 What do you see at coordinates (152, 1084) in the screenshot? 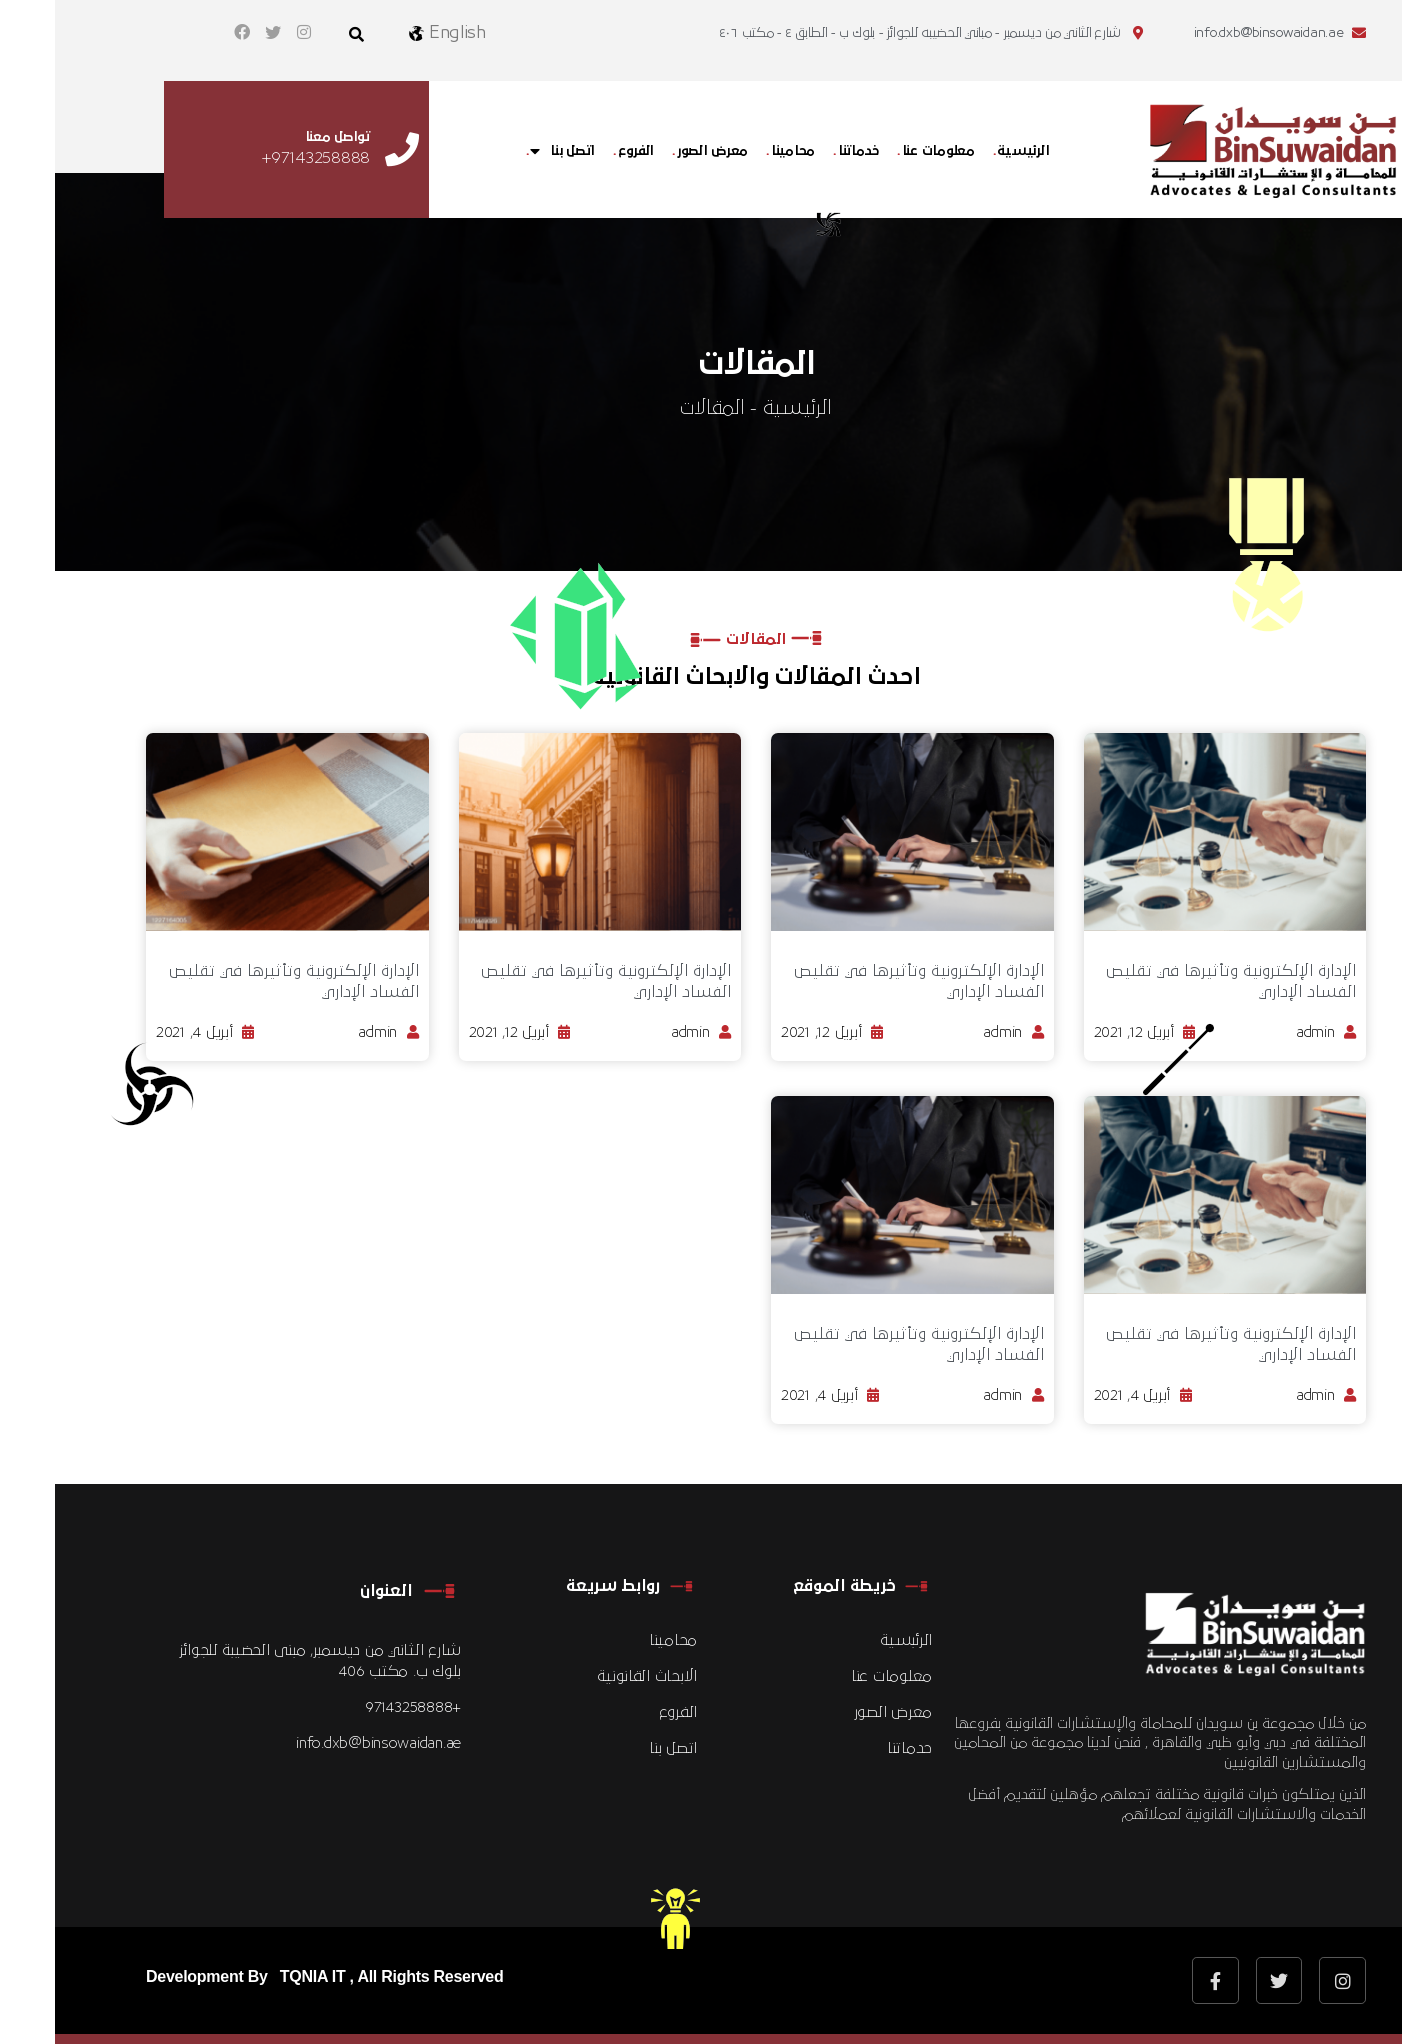
I see `activate health regeneration ability` at bounding box center [152, 1084].